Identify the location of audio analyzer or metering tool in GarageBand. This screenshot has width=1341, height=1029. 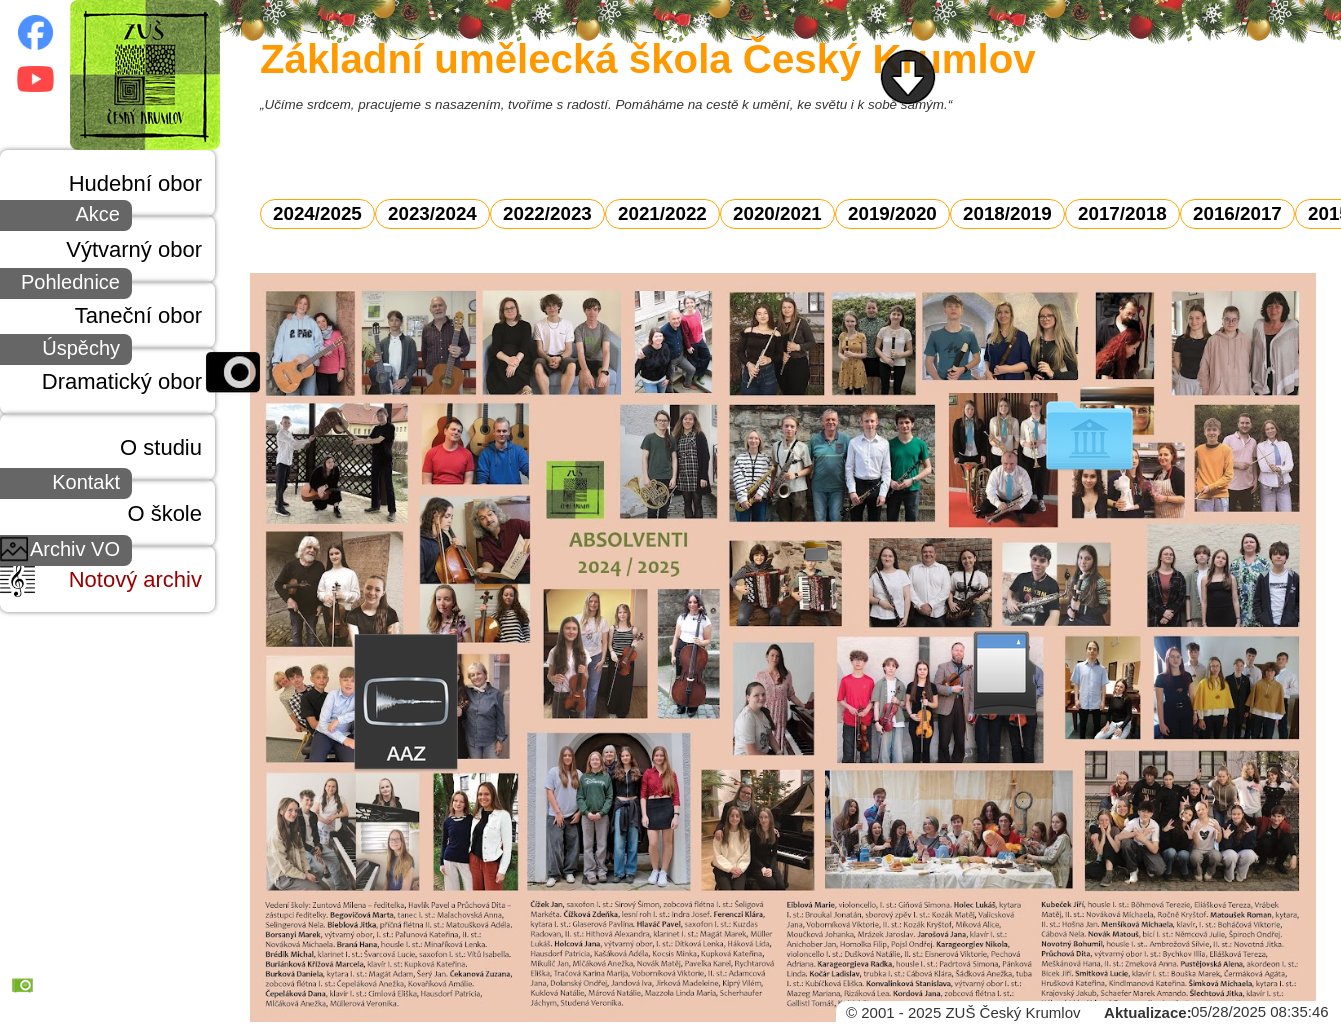
(406, 705).